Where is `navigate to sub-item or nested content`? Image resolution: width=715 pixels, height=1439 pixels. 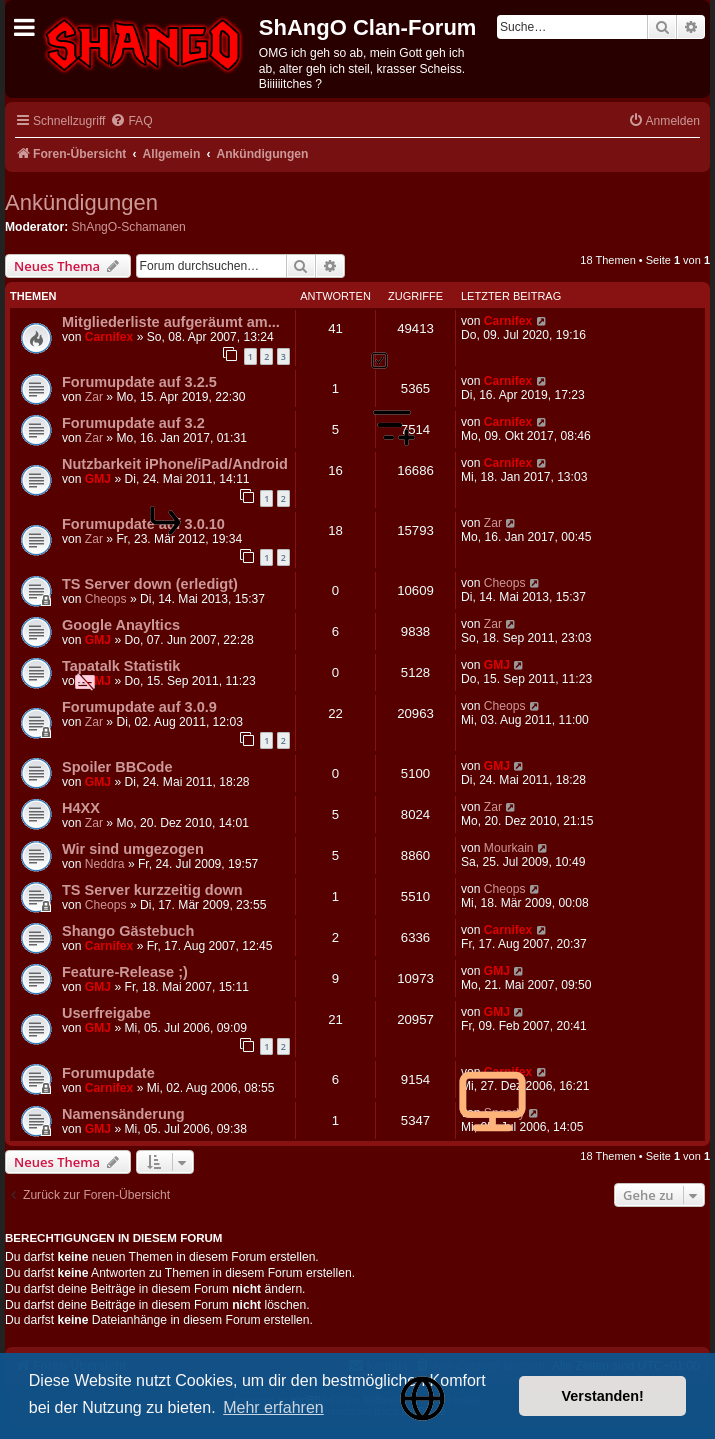 navigate to sub-item or nested content is located at coordinates (164, 520).